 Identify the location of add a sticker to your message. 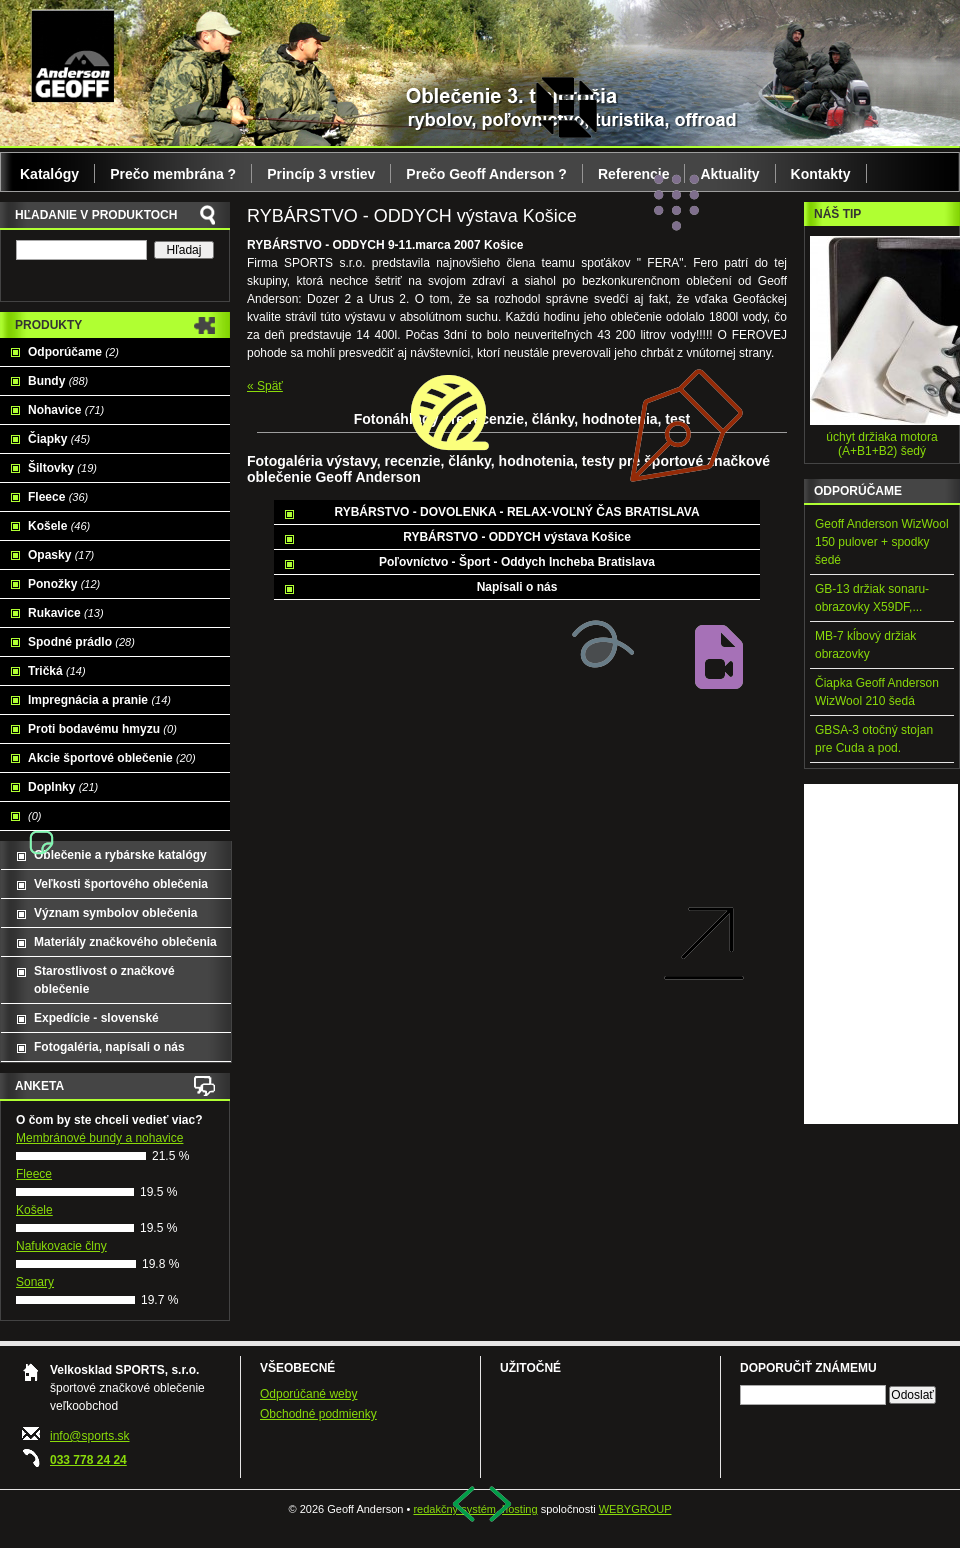
(41, 842).